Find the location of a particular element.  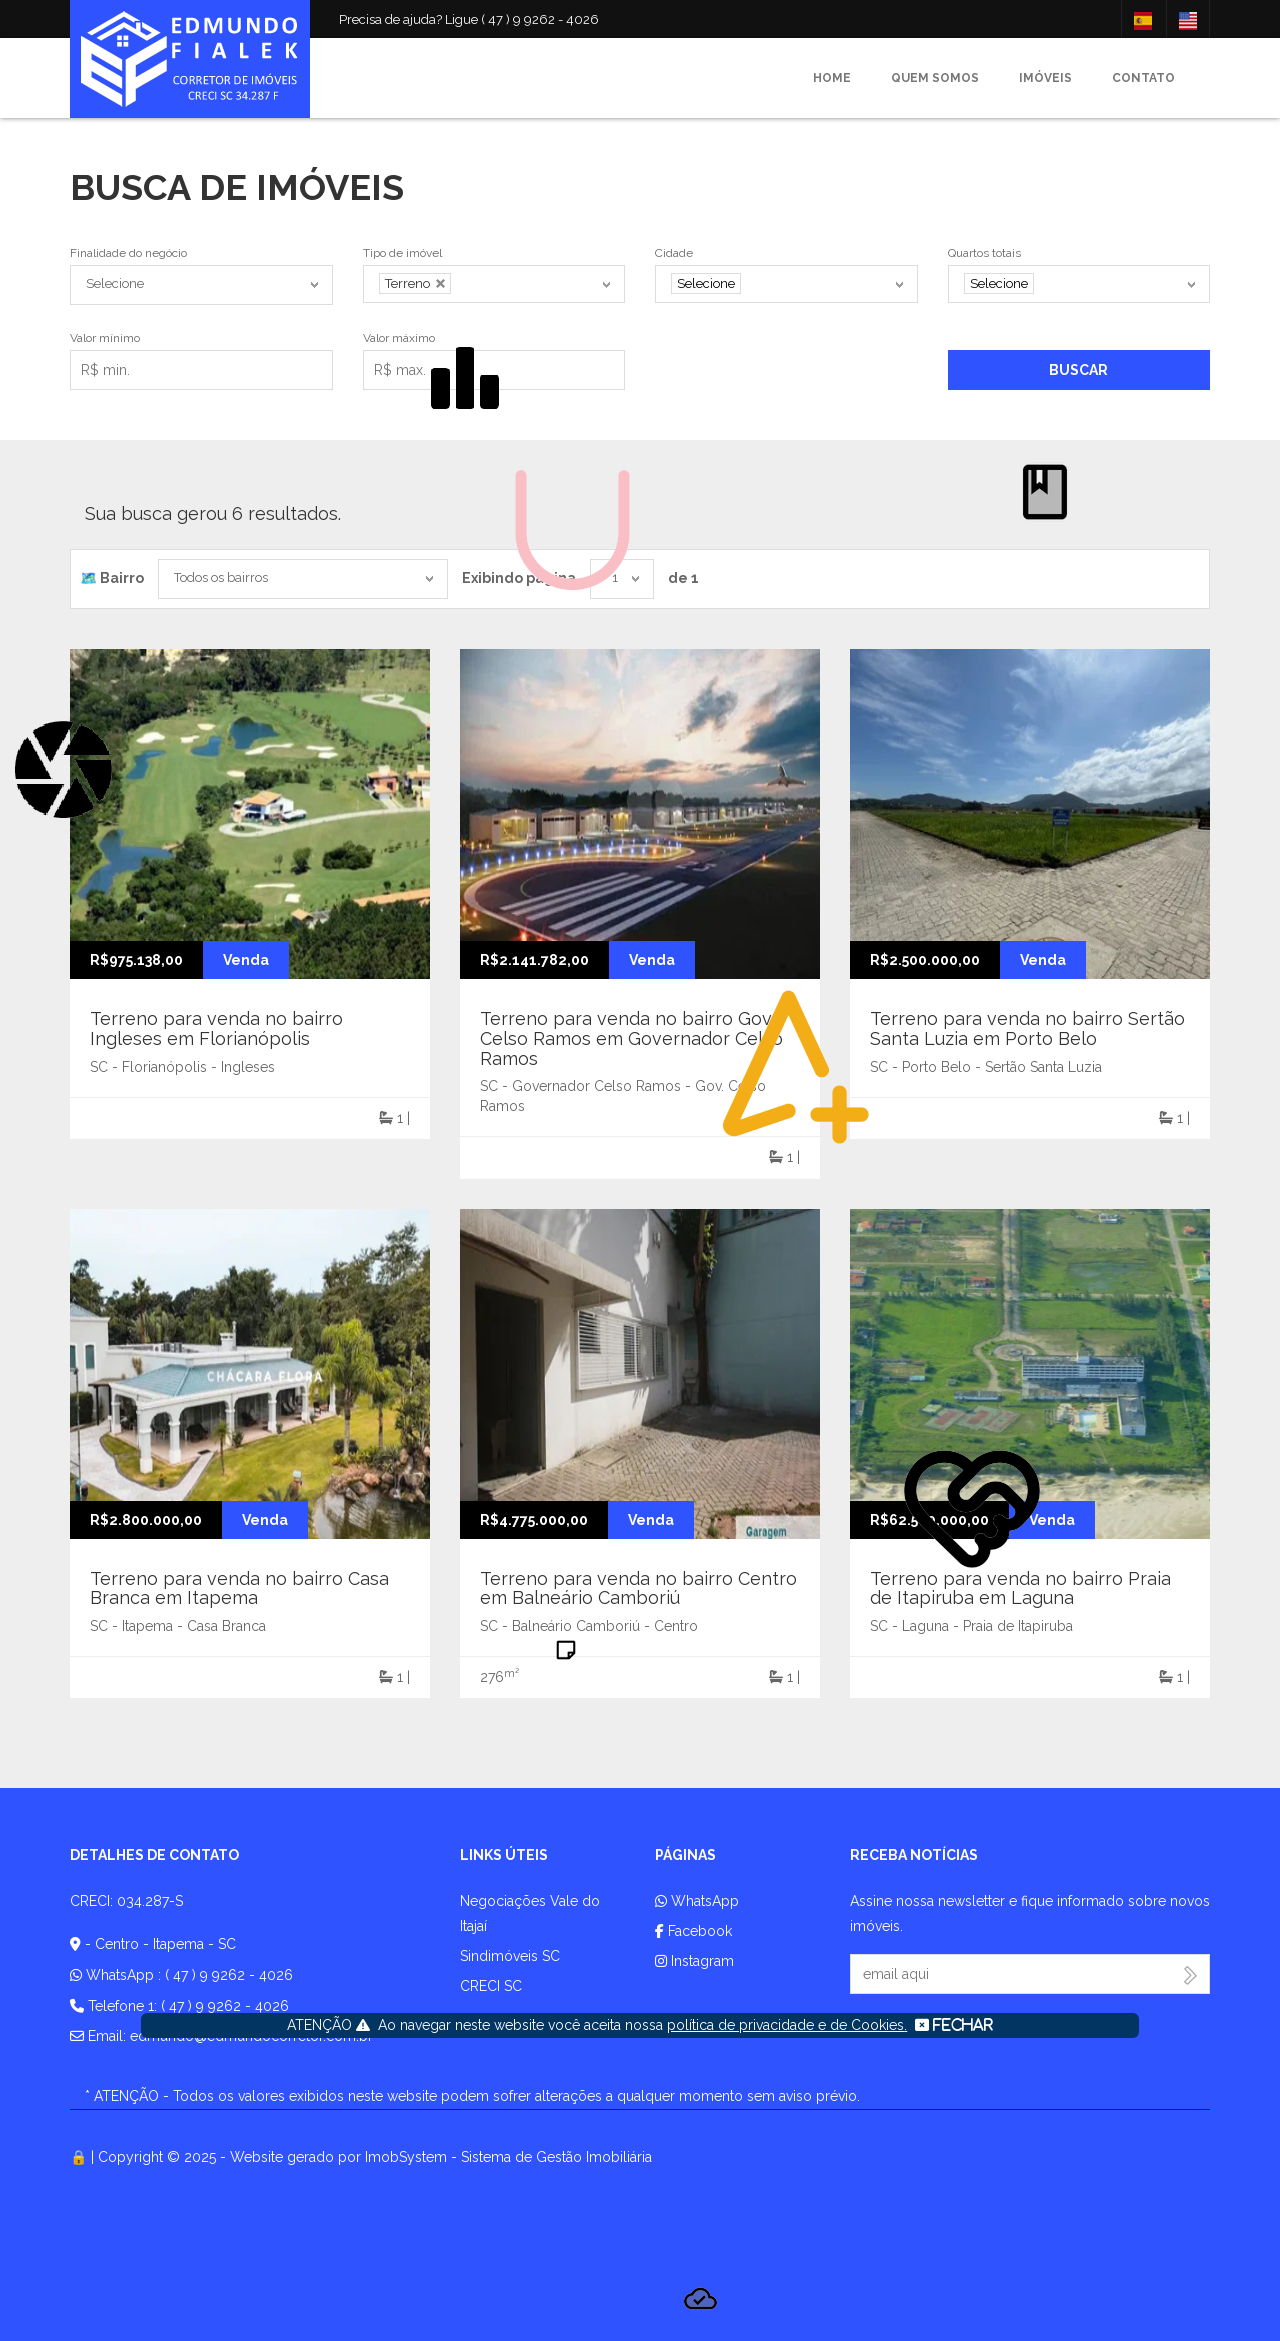

access partnership or collaboration features is located at coordinates (972, 1506).